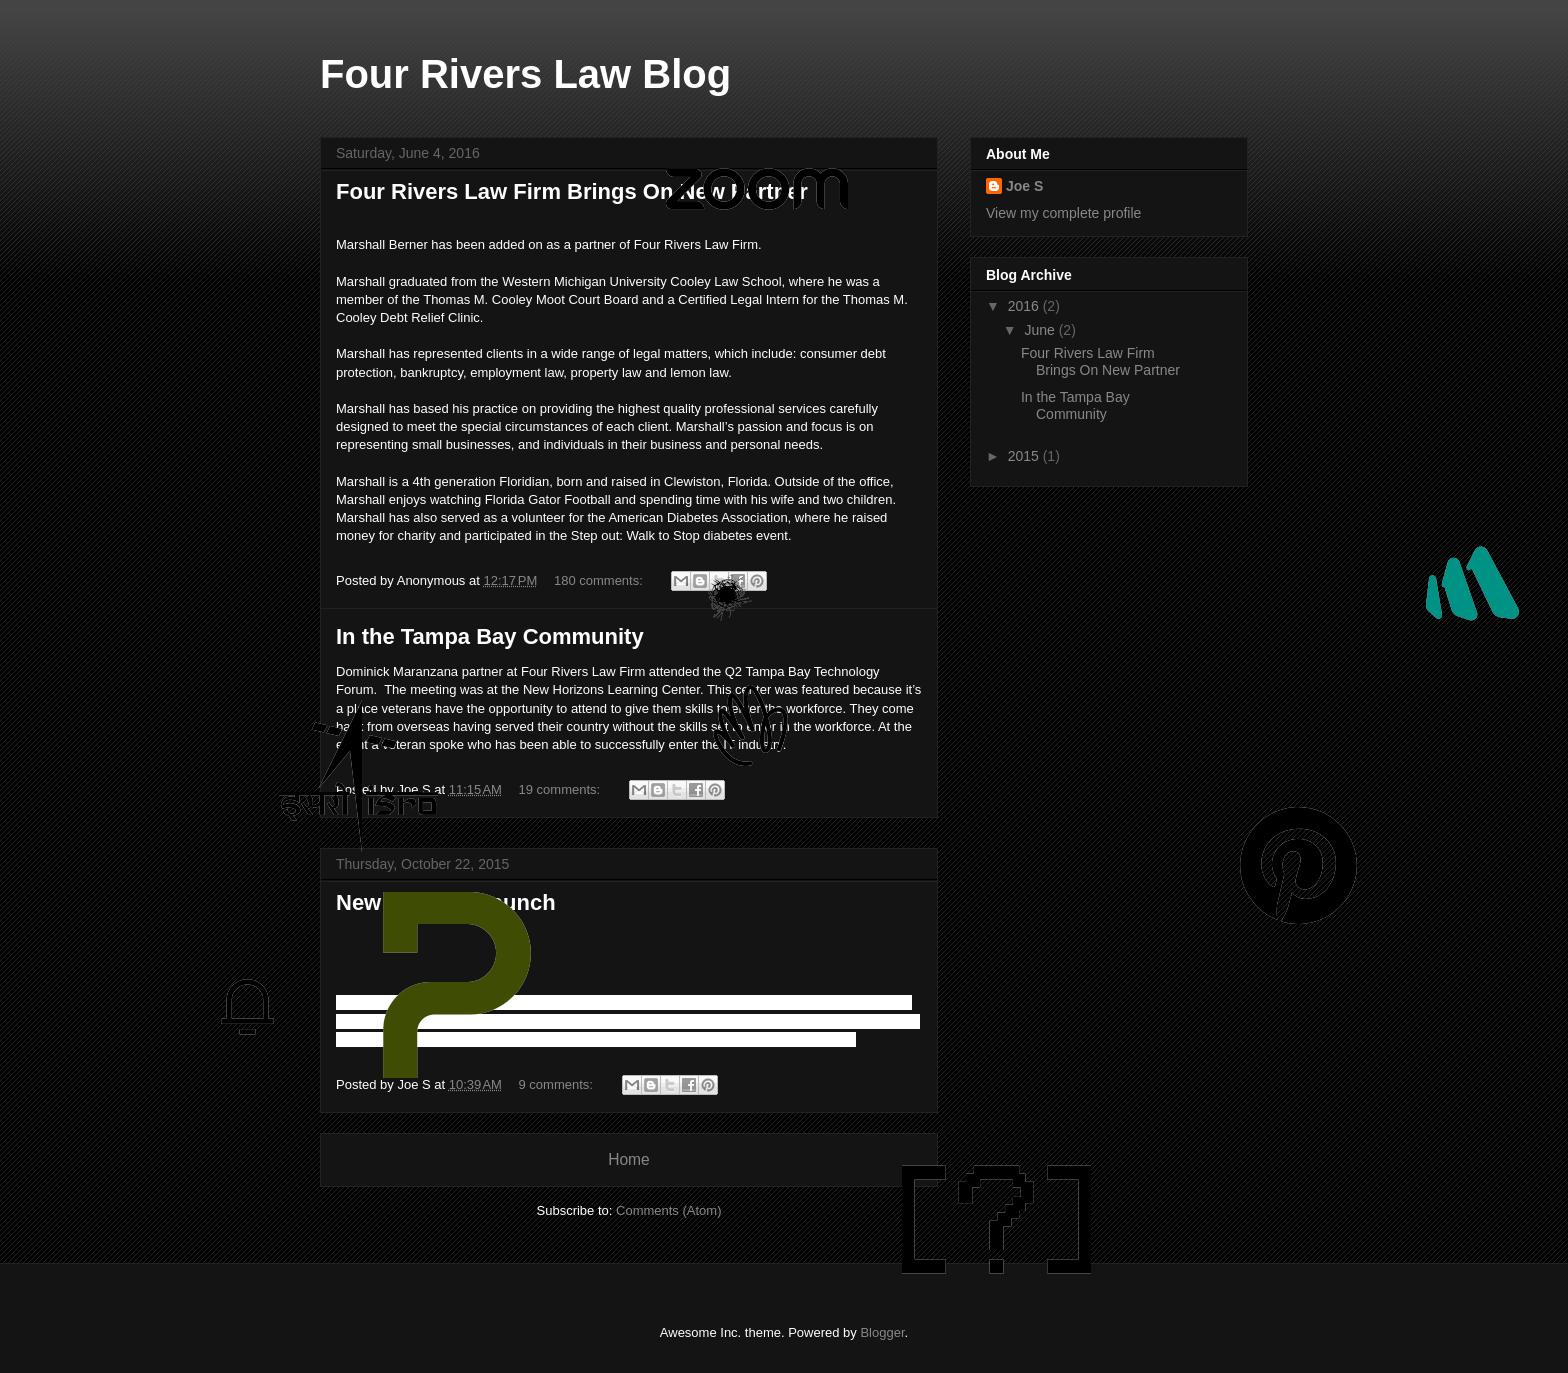 The width and height of the screenshot is (1568, 1373). What do you see at coordinates (358, 776) in the screenshot?
I see `link to ISRO (Indian Space Research Organisation) website` at bounding box center [358, 776].